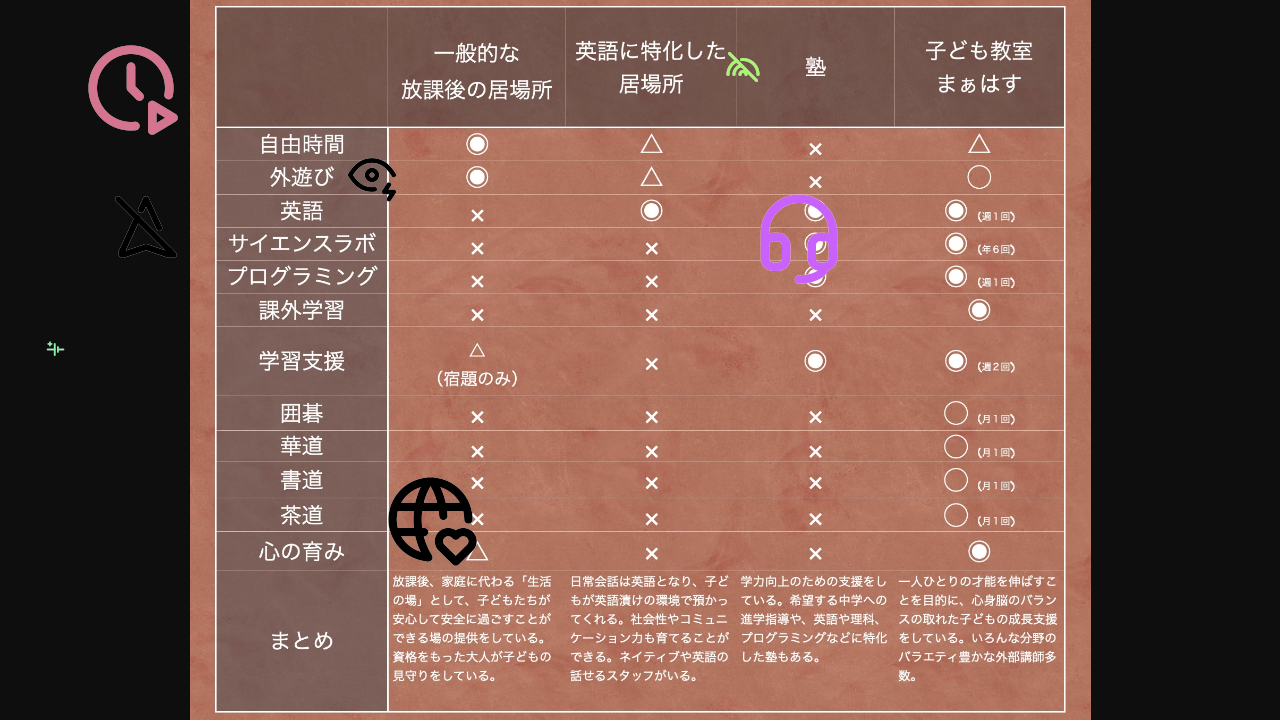  Describe the element at coordinates (372, 175) in the screenshot. I see `quick view or flash preview` at that location.